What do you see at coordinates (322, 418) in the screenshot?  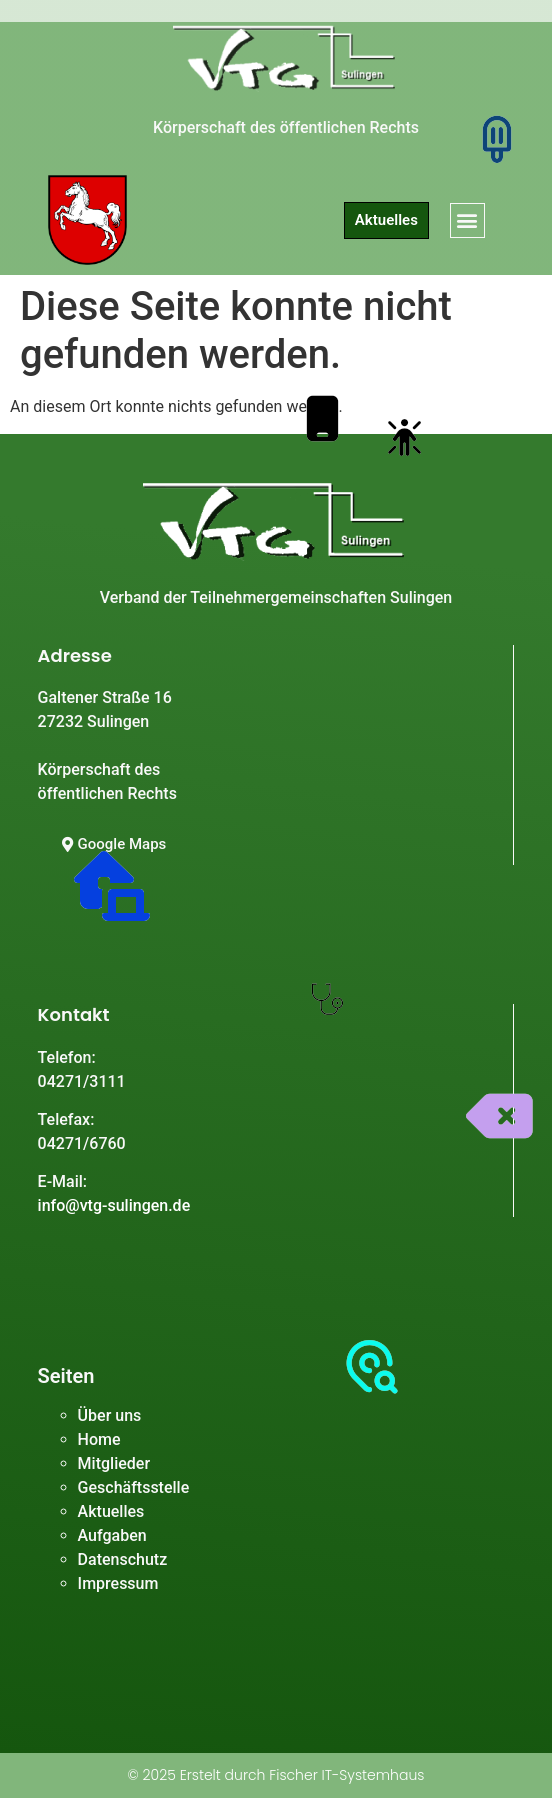 I see `indicates mobile device or smartphone` at bounding box center [322, 418].